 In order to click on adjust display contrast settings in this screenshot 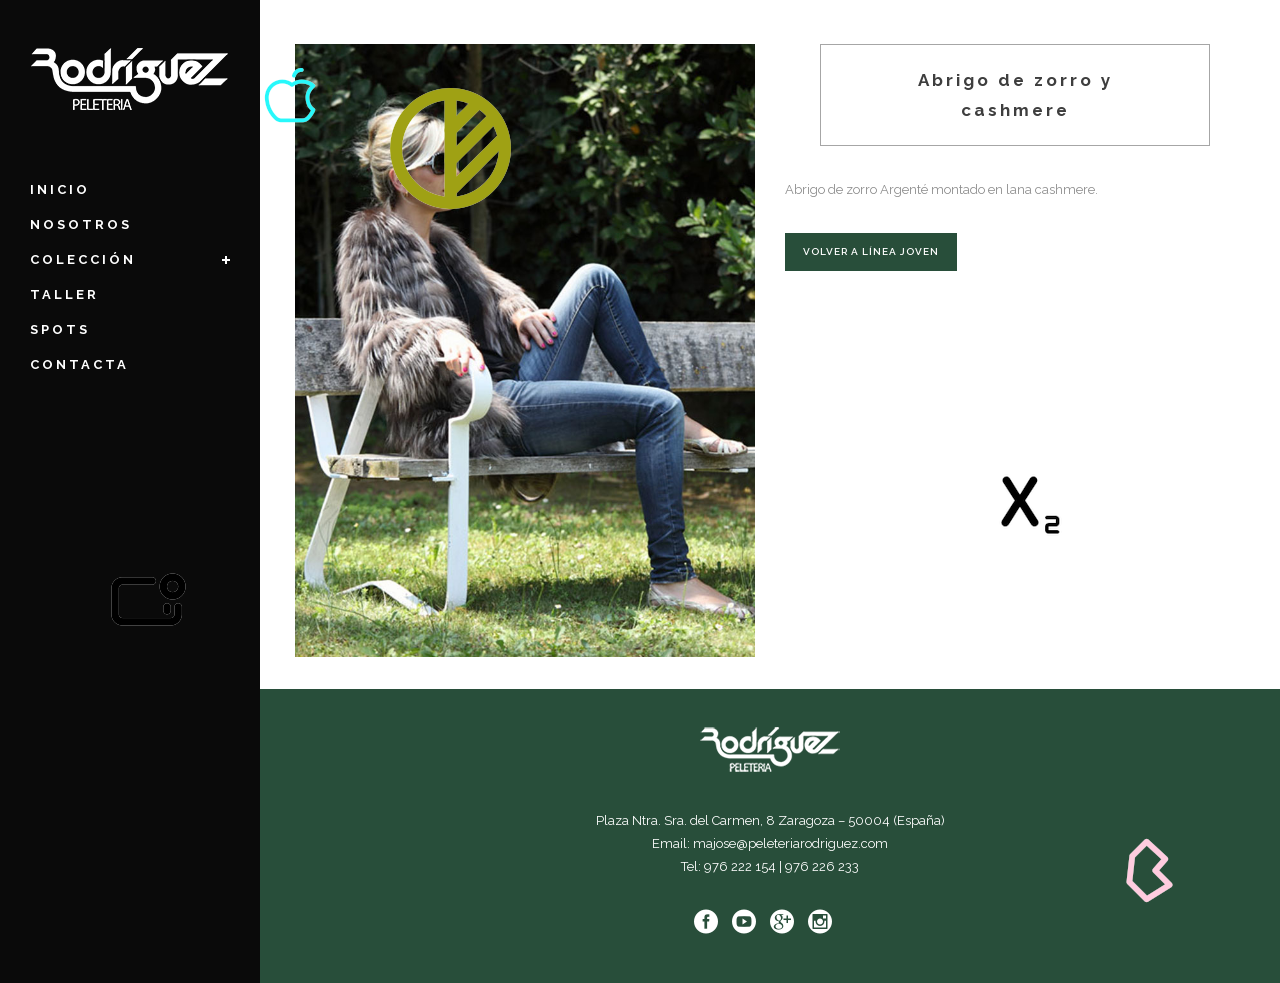, I will do `click(450, 148)`.